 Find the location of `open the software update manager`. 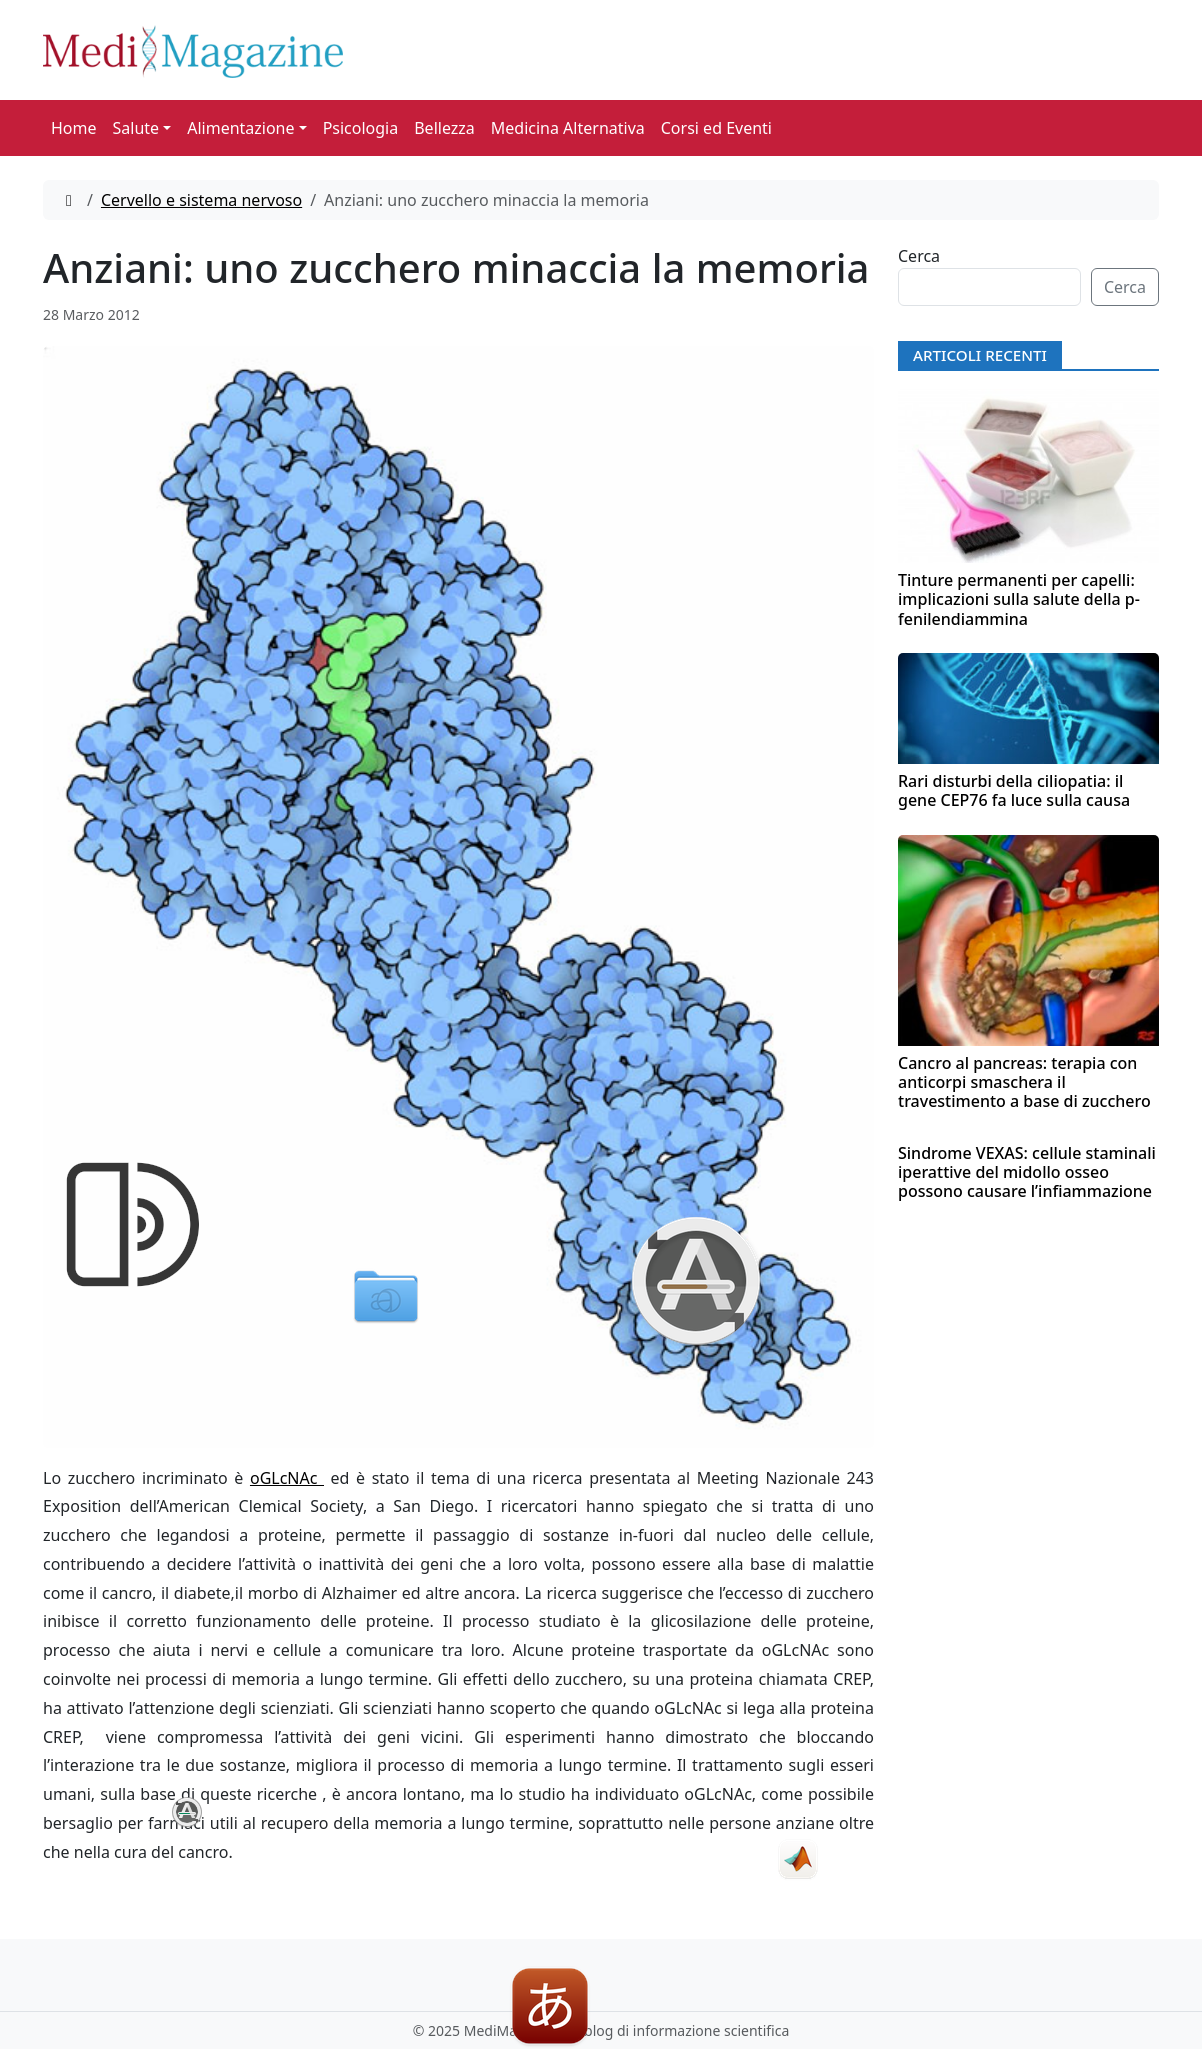

open the software update manager is located at coordinates (187, 1812).